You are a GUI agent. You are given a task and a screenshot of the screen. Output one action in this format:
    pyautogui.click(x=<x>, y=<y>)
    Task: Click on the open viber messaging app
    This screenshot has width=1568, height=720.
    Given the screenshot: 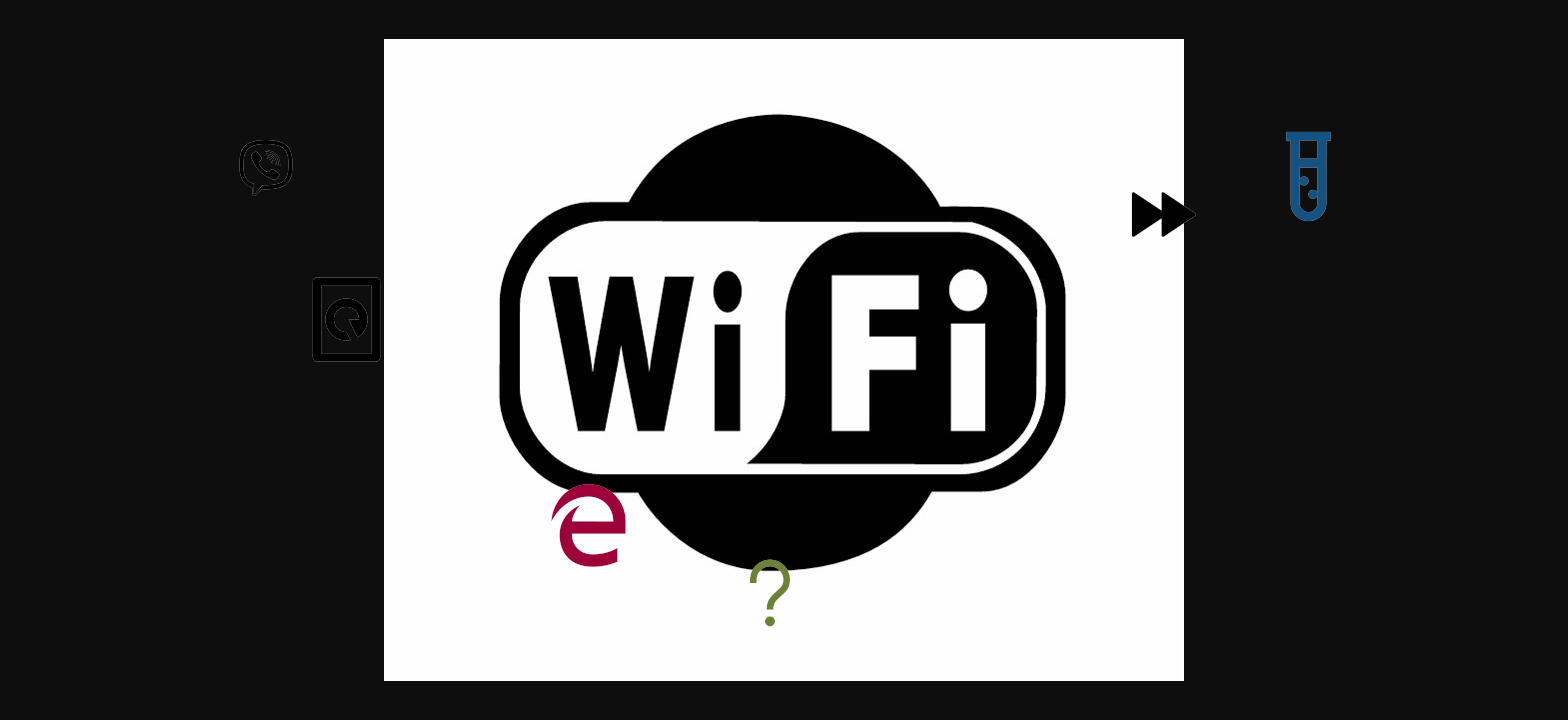 What is the action you would take?
    pyautogui.click(x=266, y=168)
    